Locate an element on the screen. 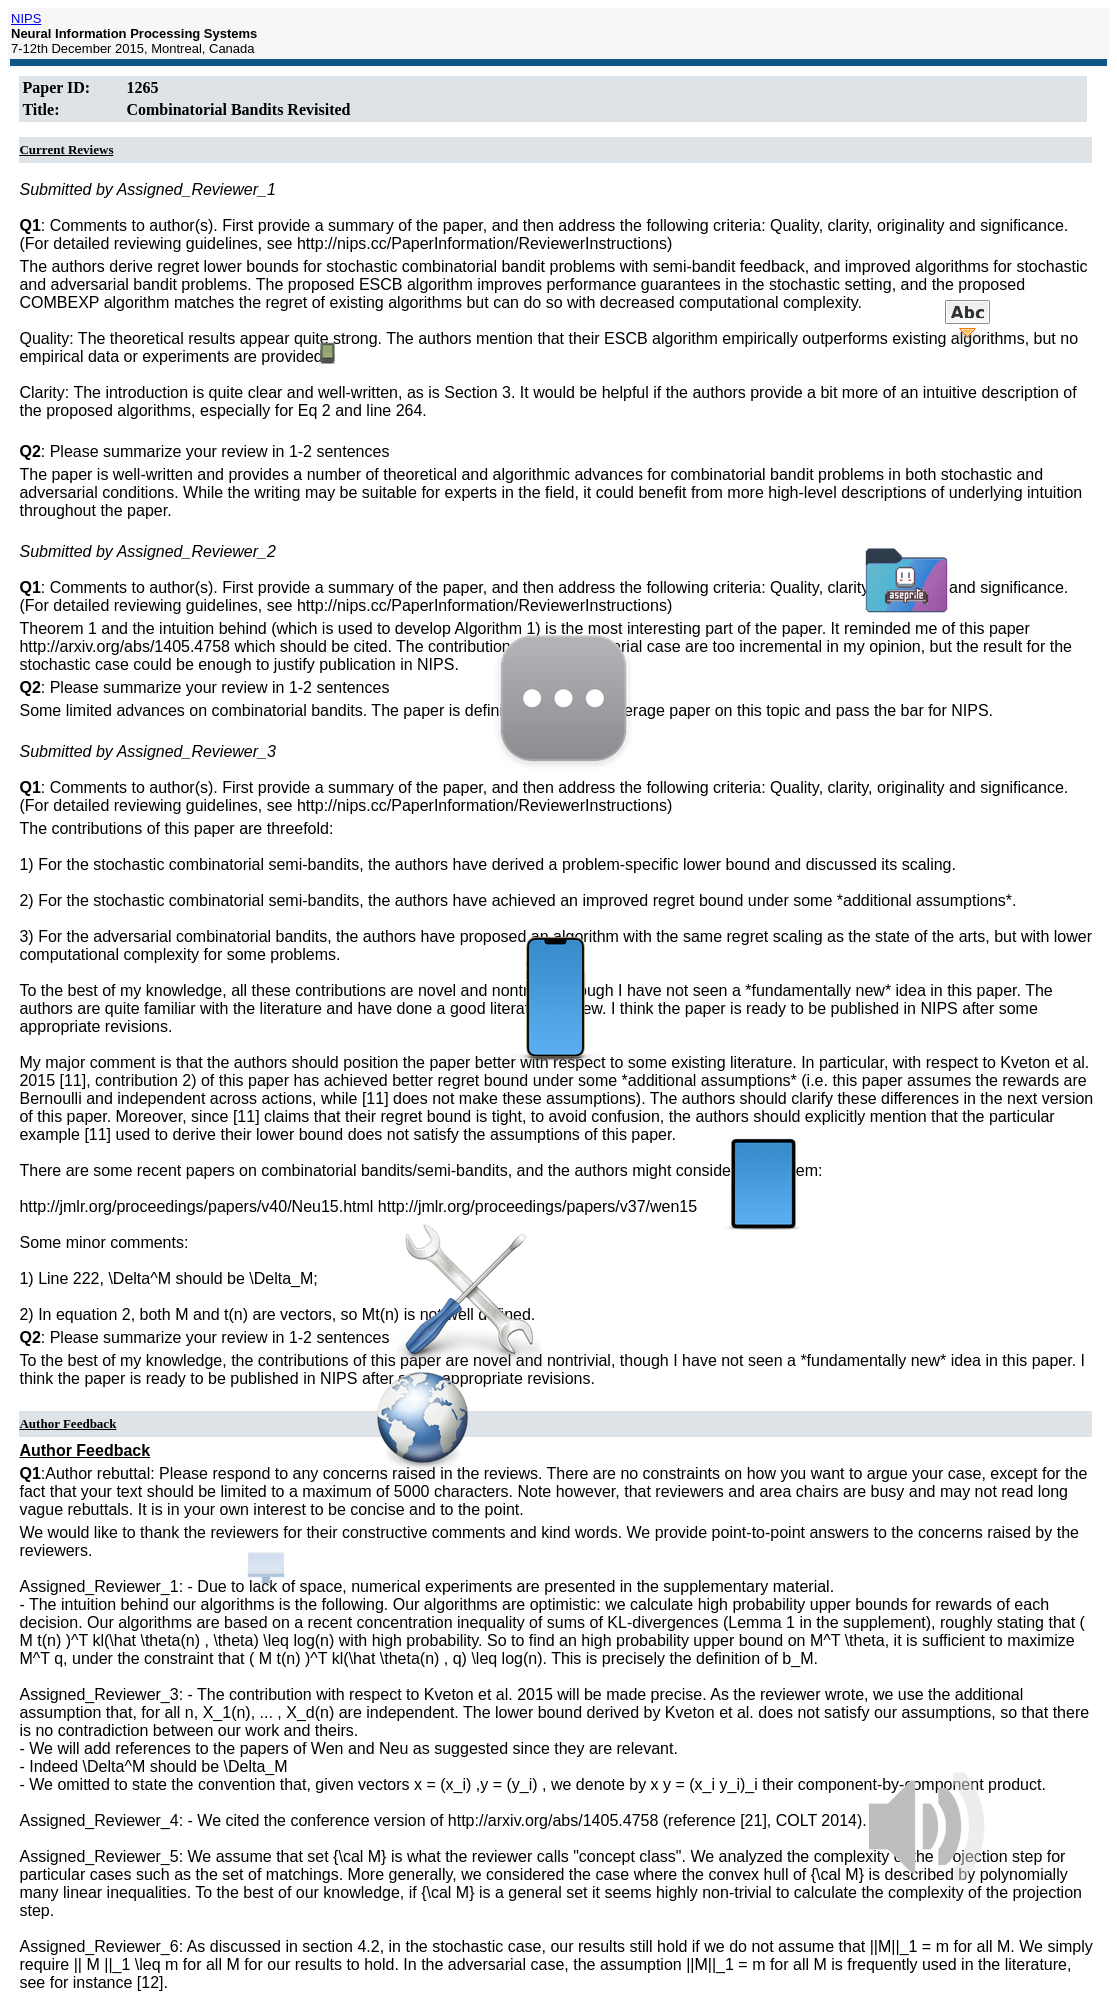 This screenshot has width=1117, height=2008. access internet and web applications is located at coordinates (423, 1418).